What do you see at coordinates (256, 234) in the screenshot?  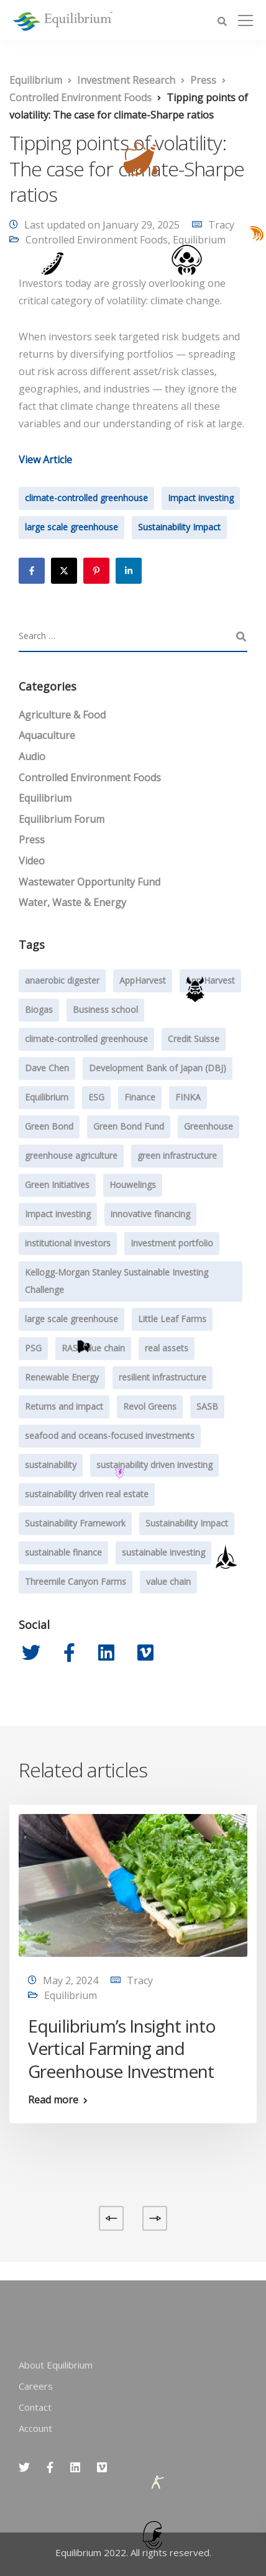 I see `equip claw-type armor or gauntlet` at bounding box center [256, 234].